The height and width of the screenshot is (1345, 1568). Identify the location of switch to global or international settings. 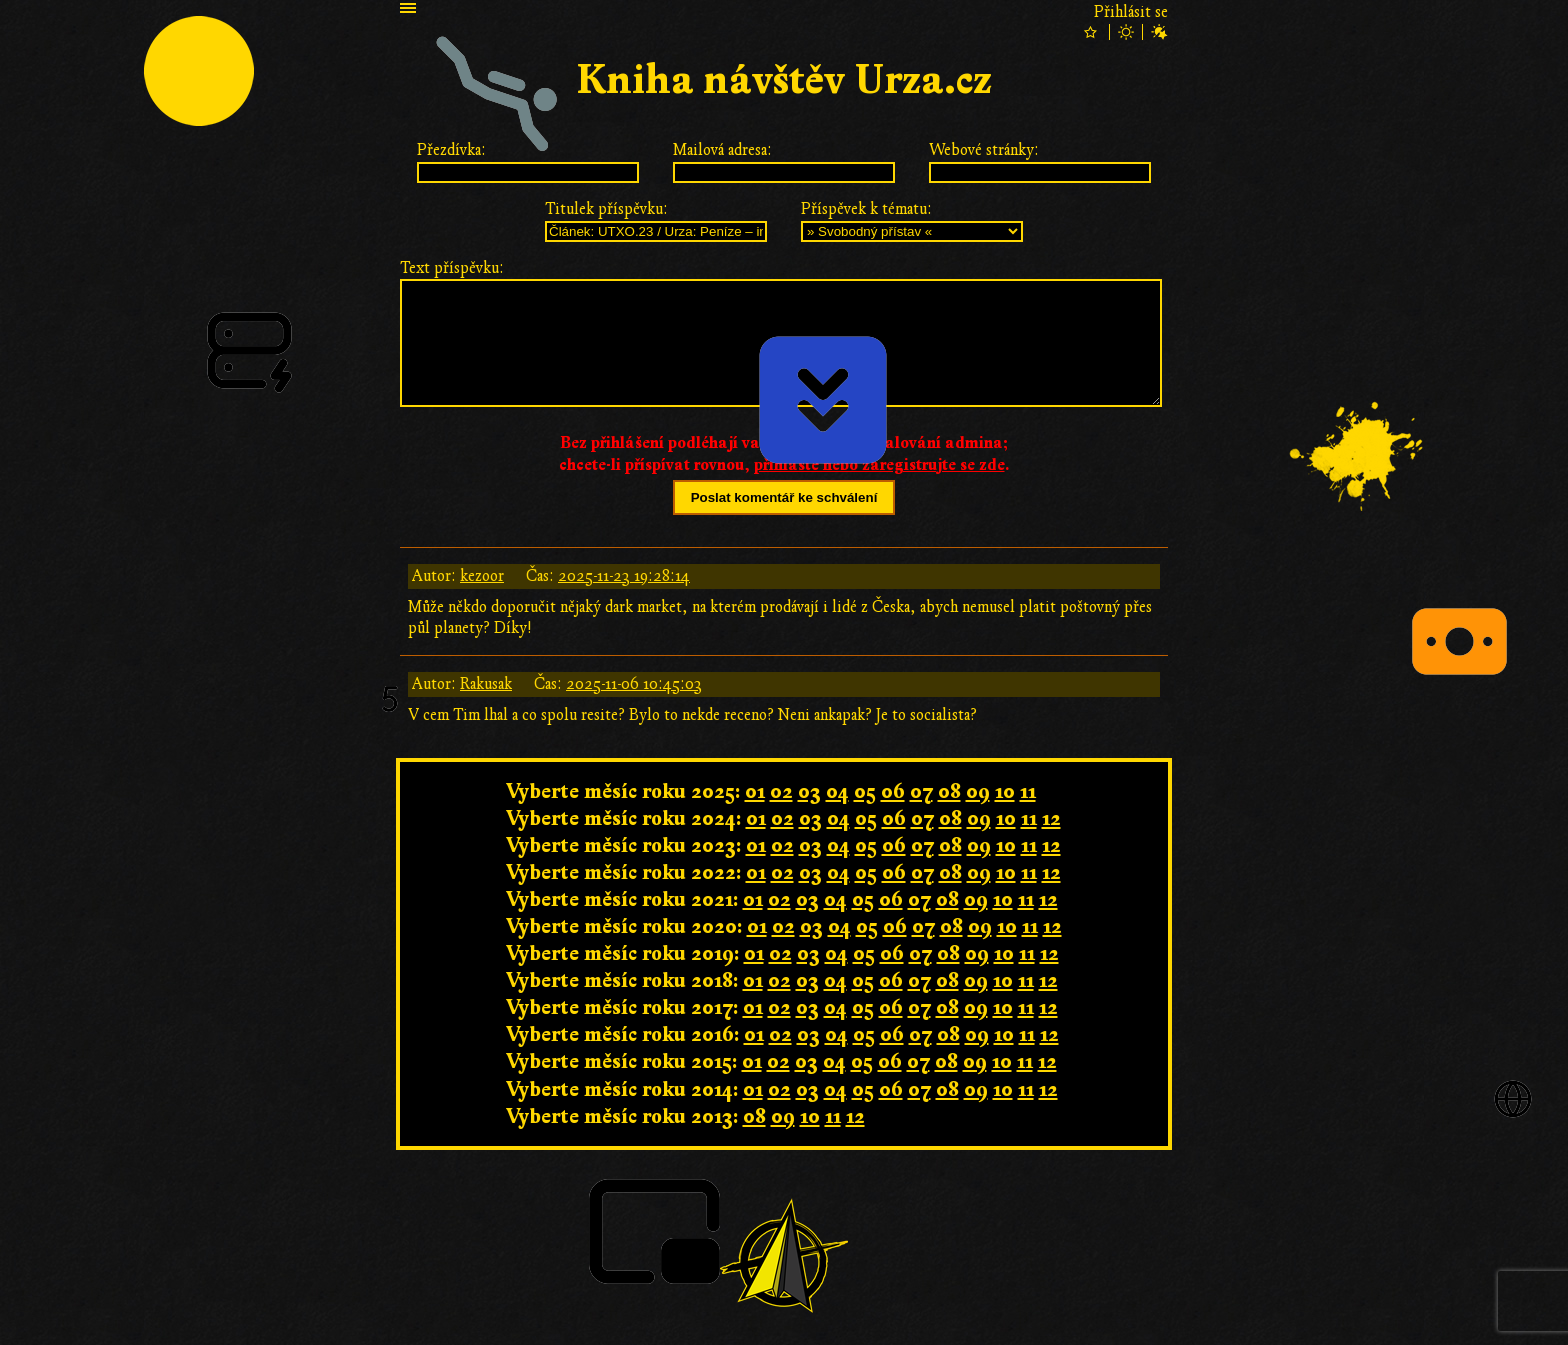
(1513, 1099).